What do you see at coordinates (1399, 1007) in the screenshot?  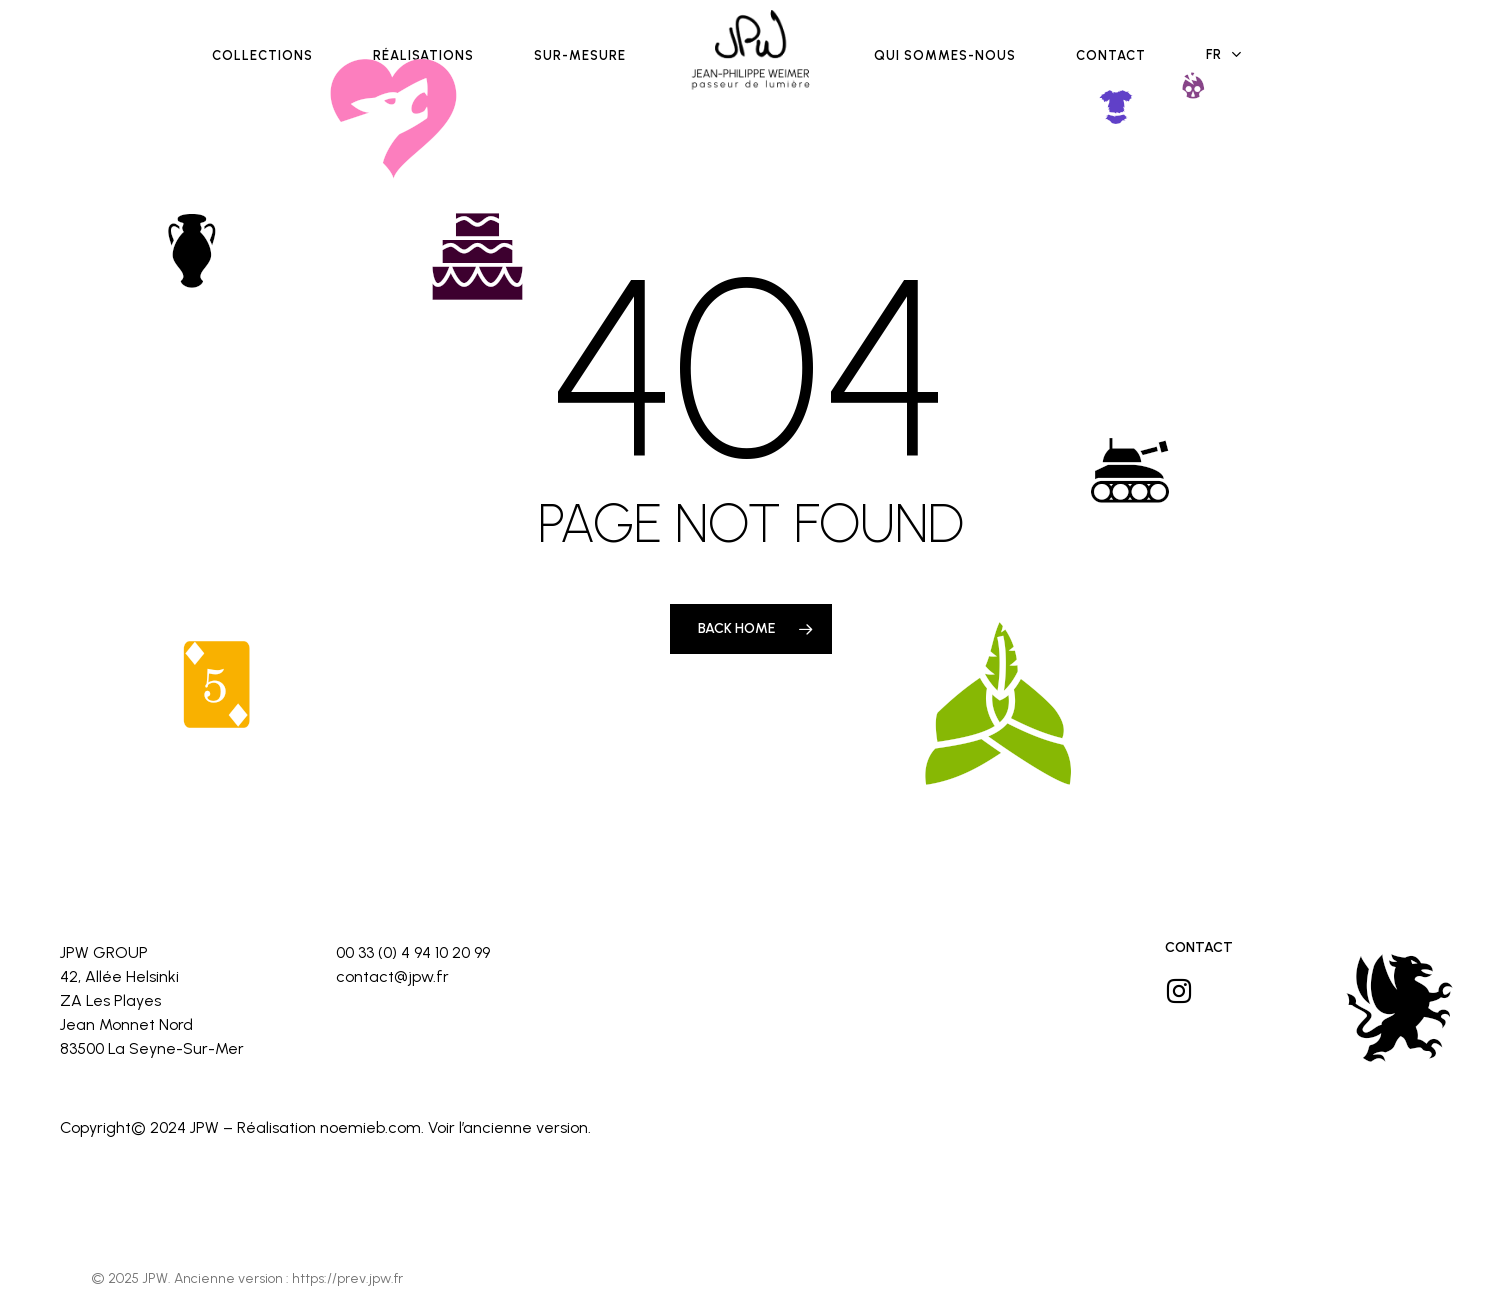 I see `fantasy game faction or guild emblem` at bounding box center [1399, 1007].